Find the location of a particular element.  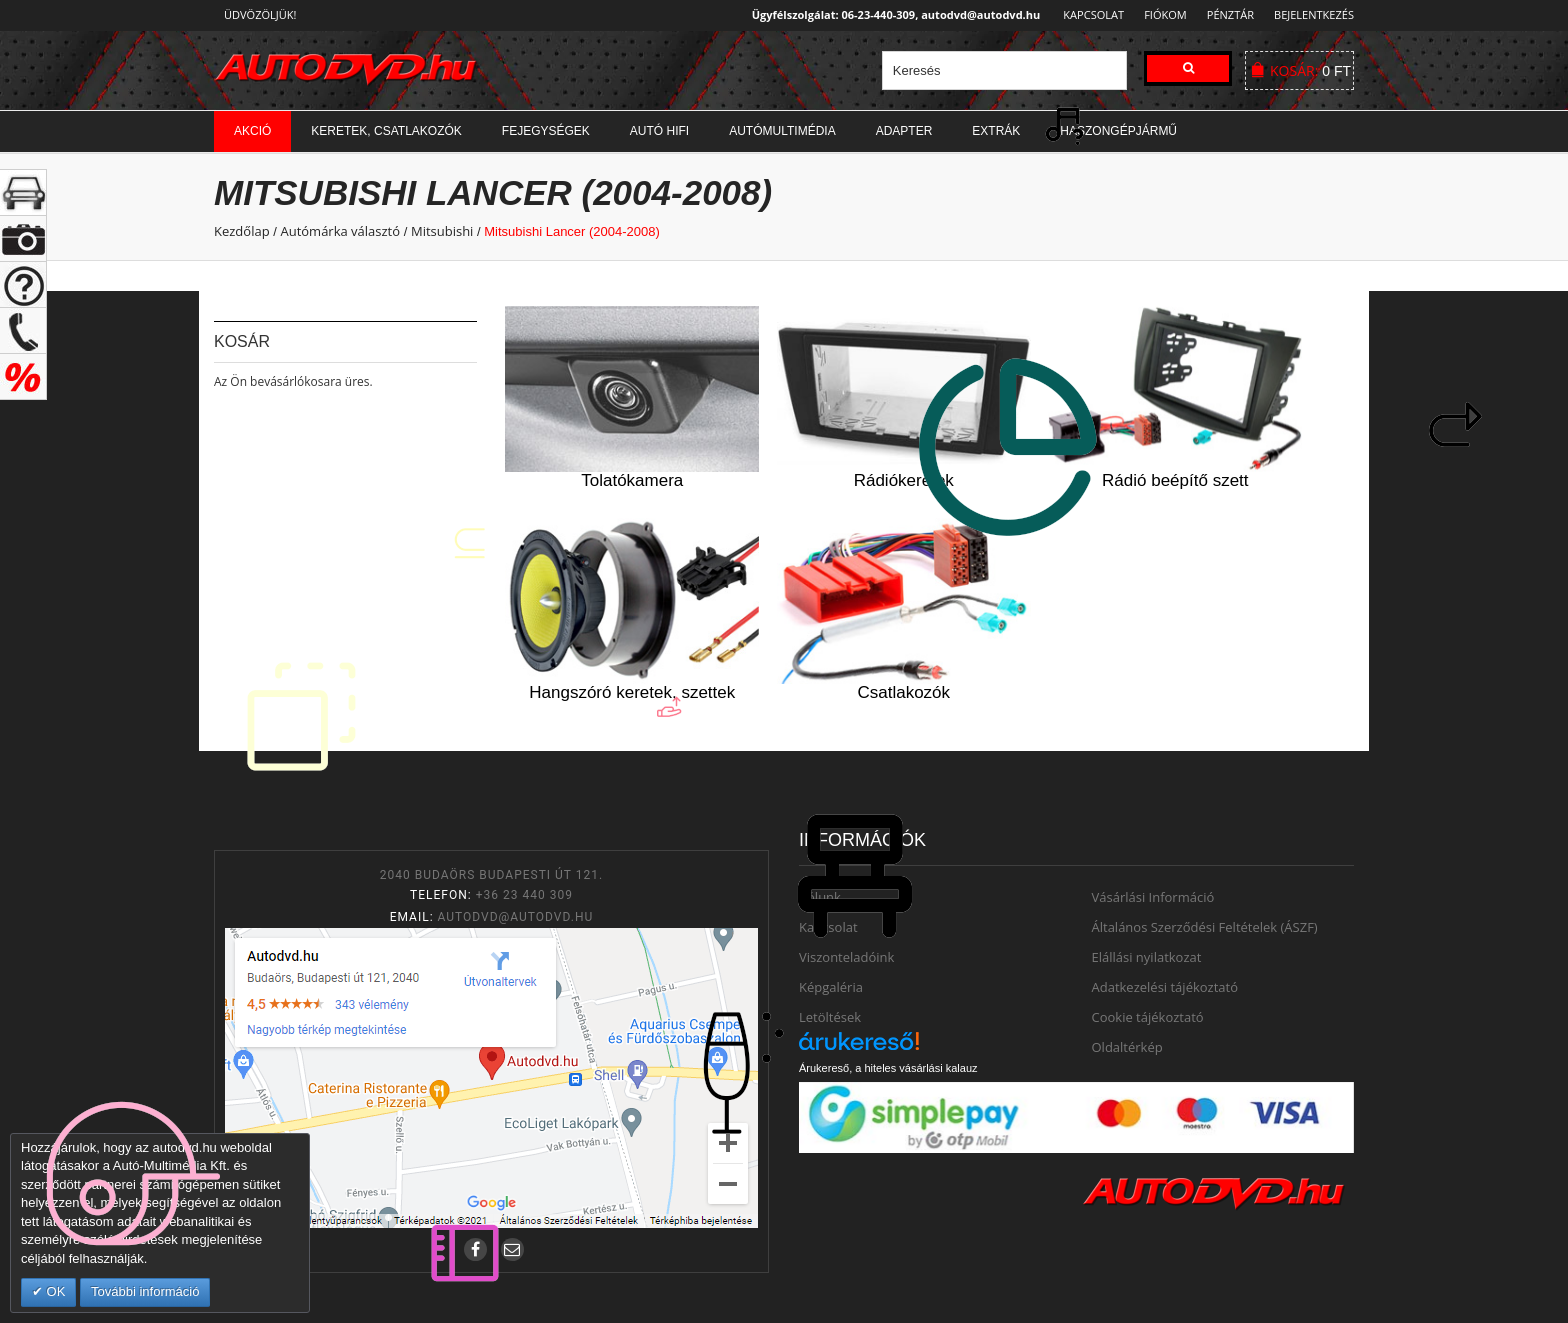

get help identifying a song is located at coordinates (1064, 124).